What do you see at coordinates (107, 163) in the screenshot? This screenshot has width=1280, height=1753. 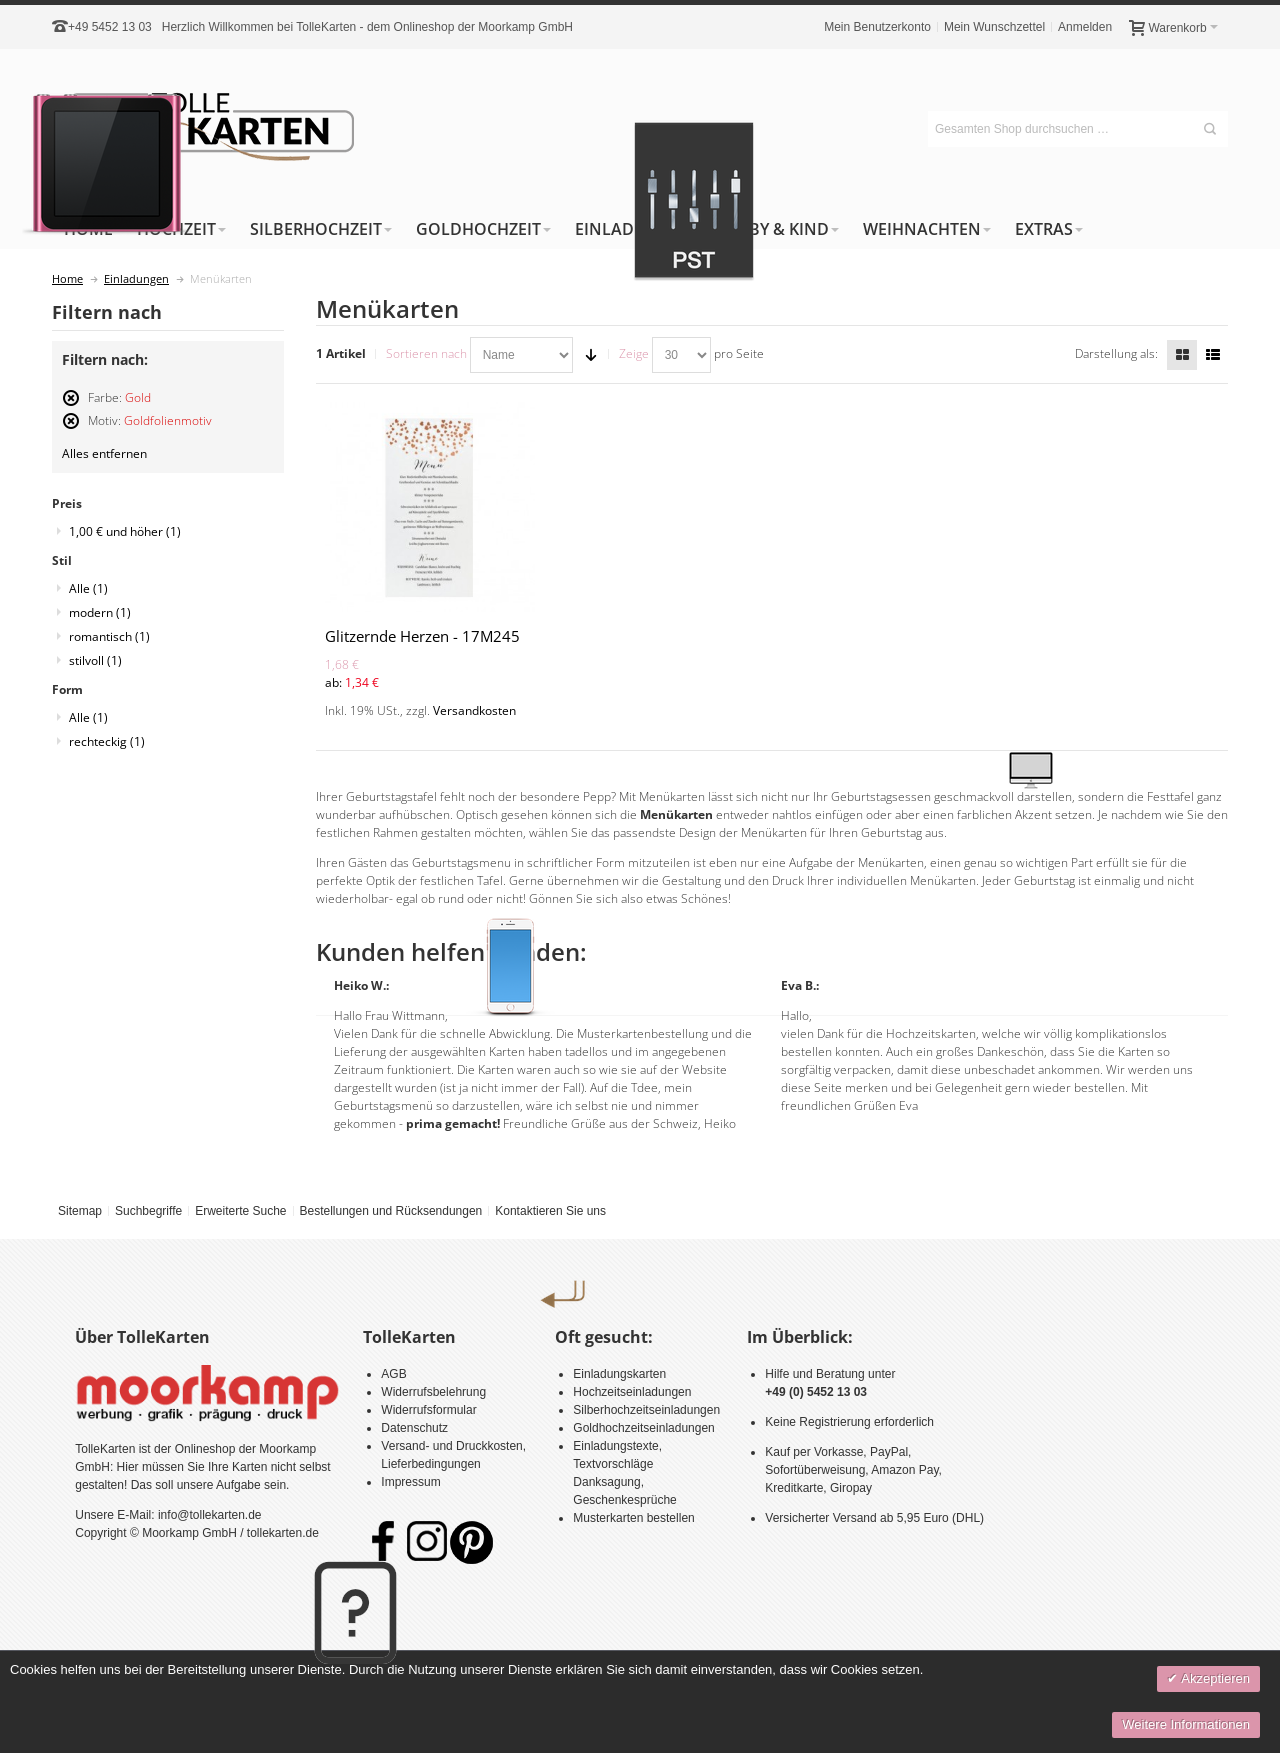 I see `iPod nano device in pink` at bounding box center [107, 163].